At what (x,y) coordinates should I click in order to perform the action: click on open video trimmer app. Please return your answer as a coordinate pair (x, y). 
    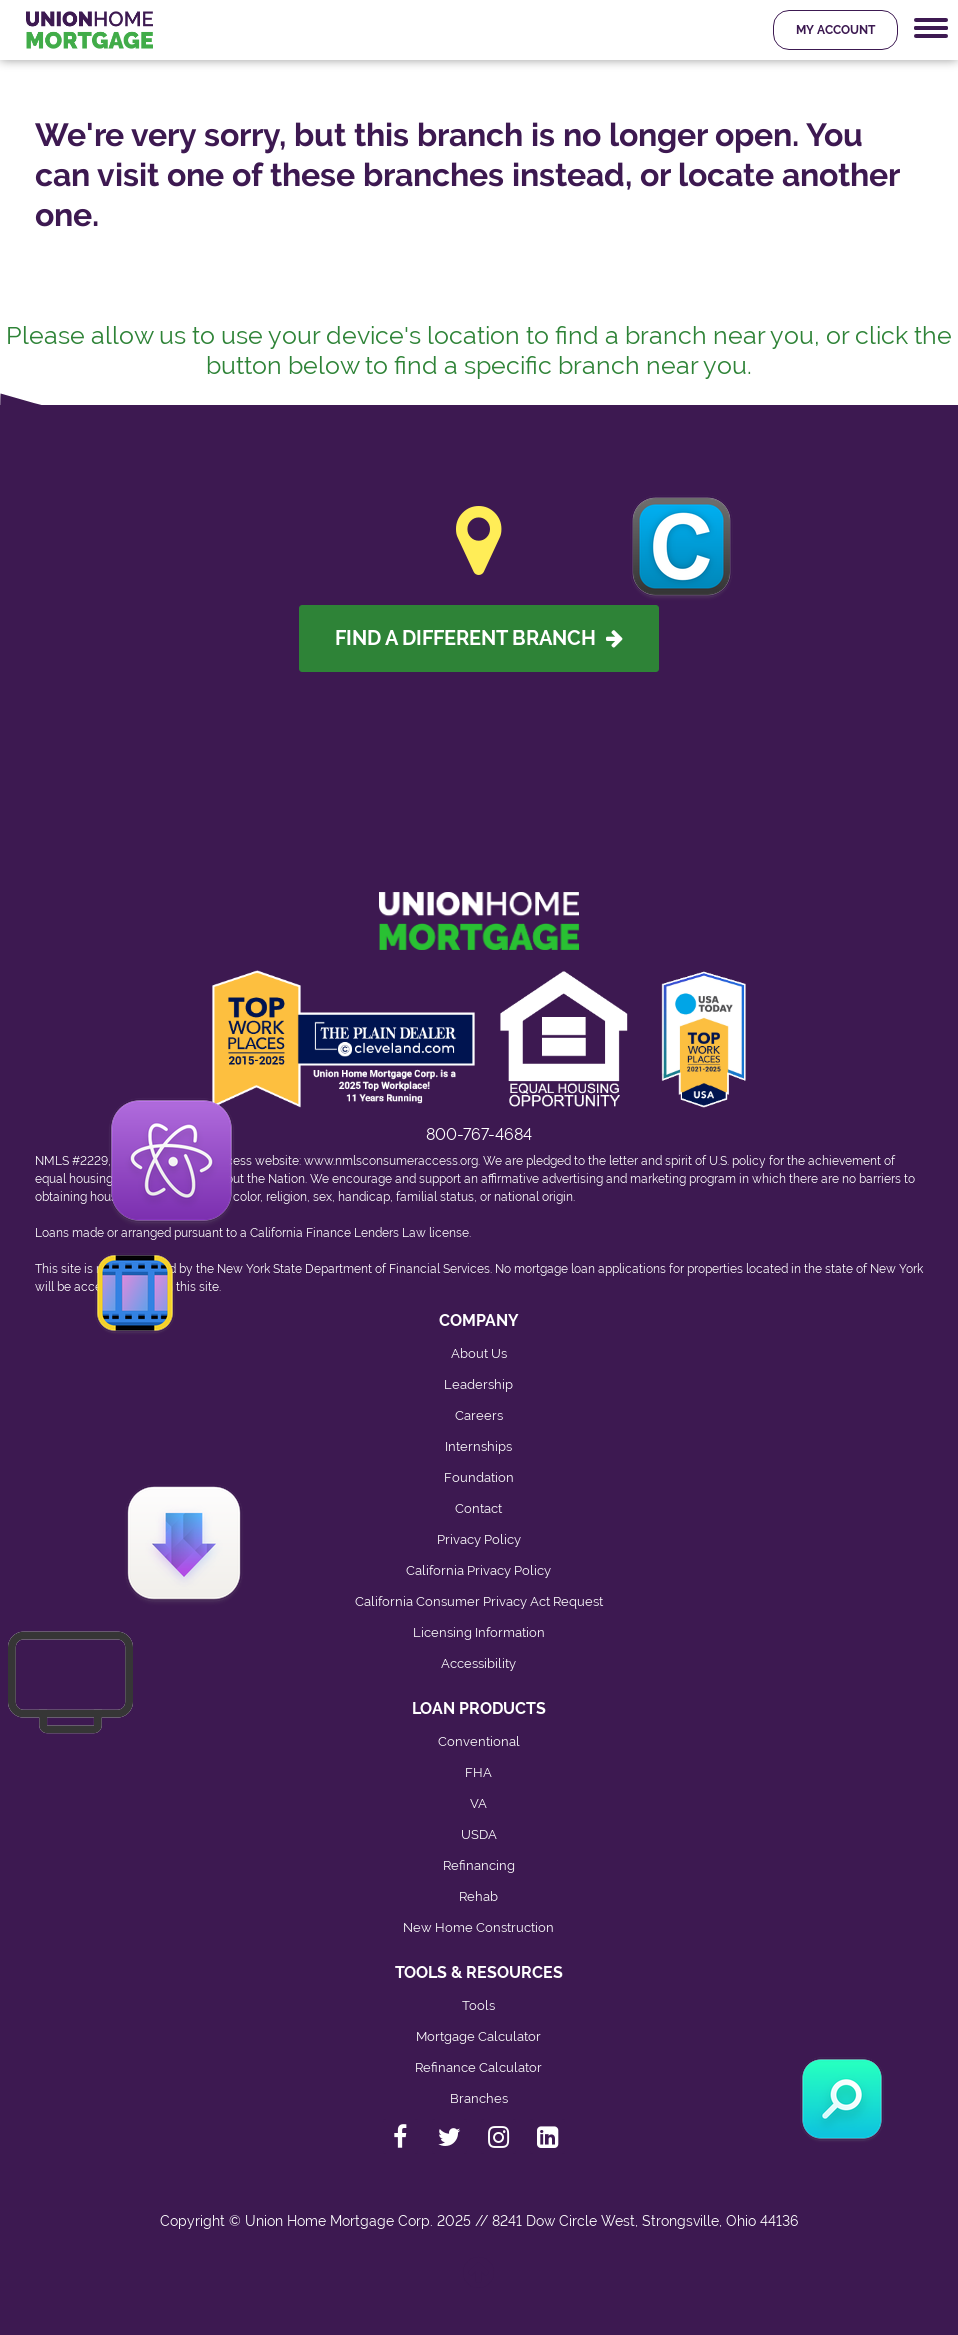
    Looking at the image, I should click on (135, 1293).